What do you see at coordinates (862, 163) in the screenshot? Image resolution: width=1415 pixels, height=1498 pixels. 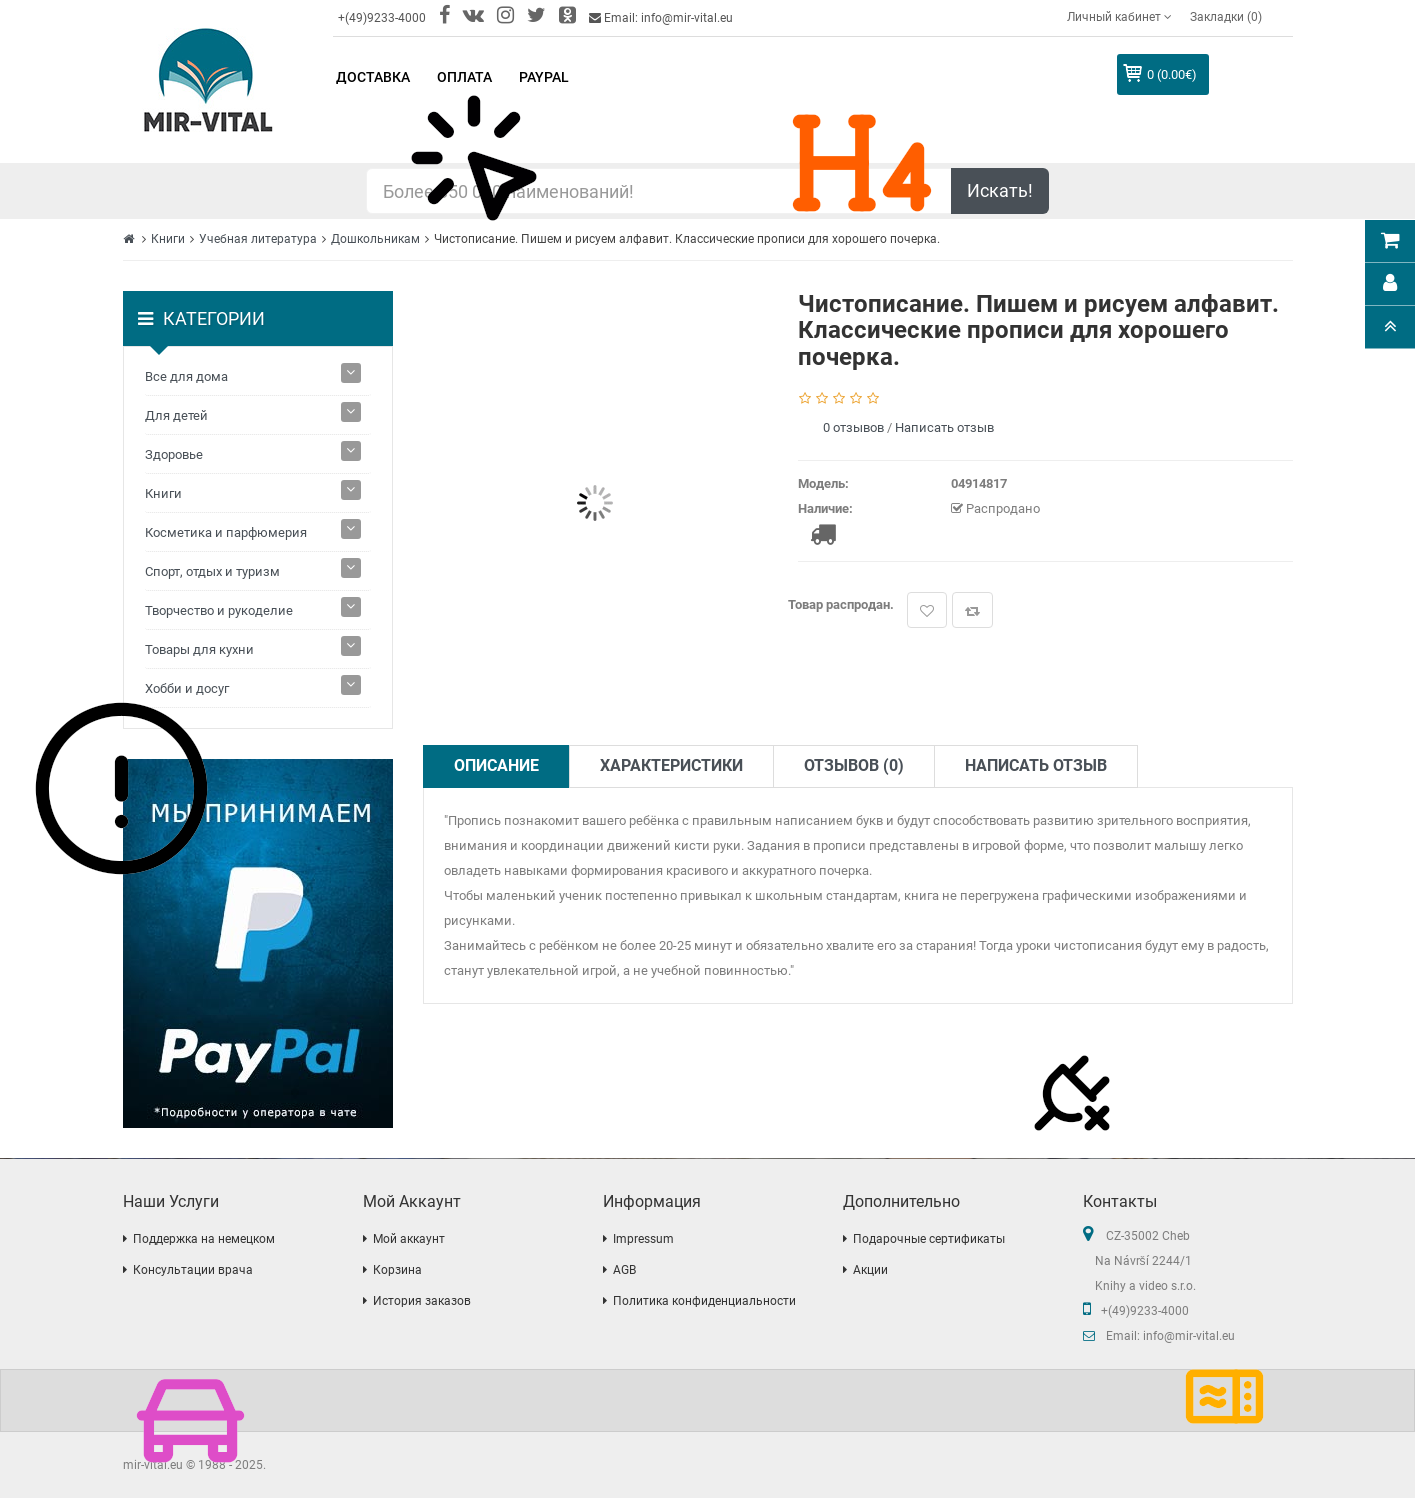 I see `format text as heading level 4` at bounding box center [862, 163].